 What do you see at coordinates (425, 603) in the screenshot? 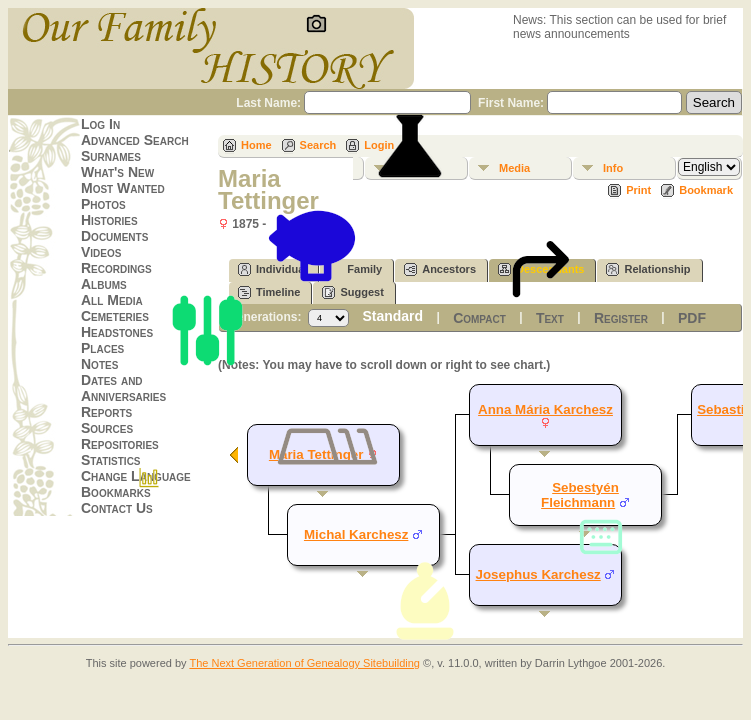
I see `play chess or access board games` at bounding box center [425, 603].